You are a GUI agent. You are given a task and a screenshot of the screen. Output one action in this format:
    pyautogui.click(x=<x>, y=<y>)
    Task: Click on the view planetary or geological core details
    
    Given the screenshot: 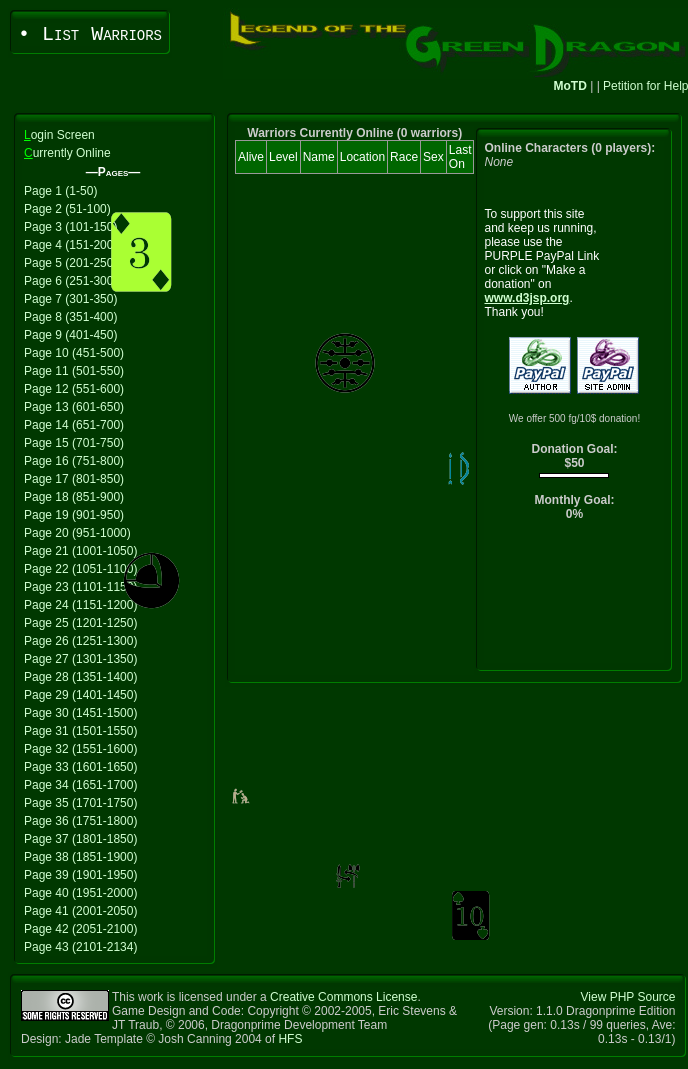 What is the action you would take?
    pyautogui.click(x=151, y=580)
    